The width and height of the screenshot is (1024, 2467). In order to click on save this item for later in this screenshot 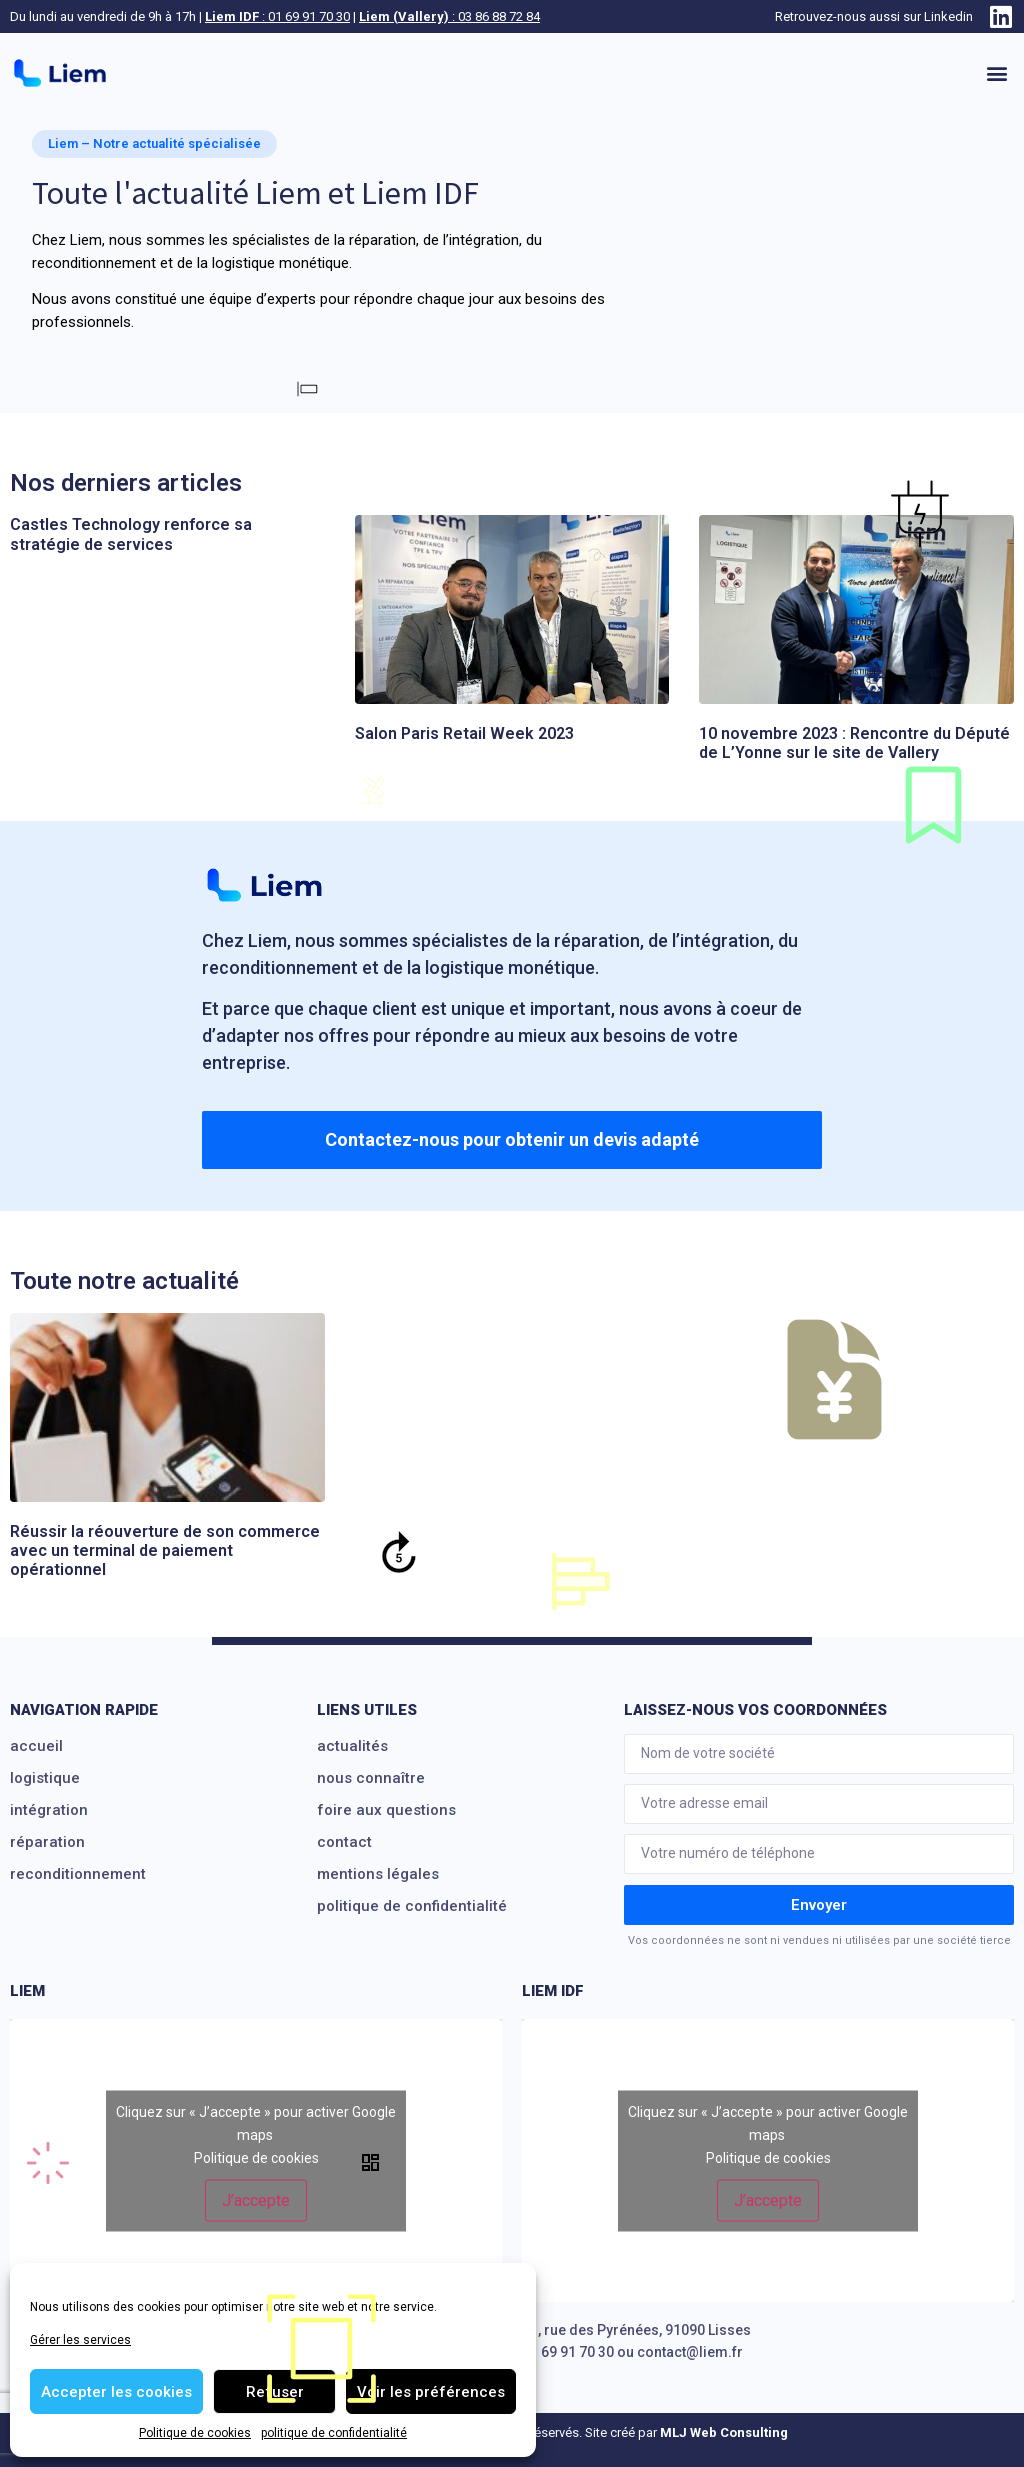, I will do `click(933, 803)`.